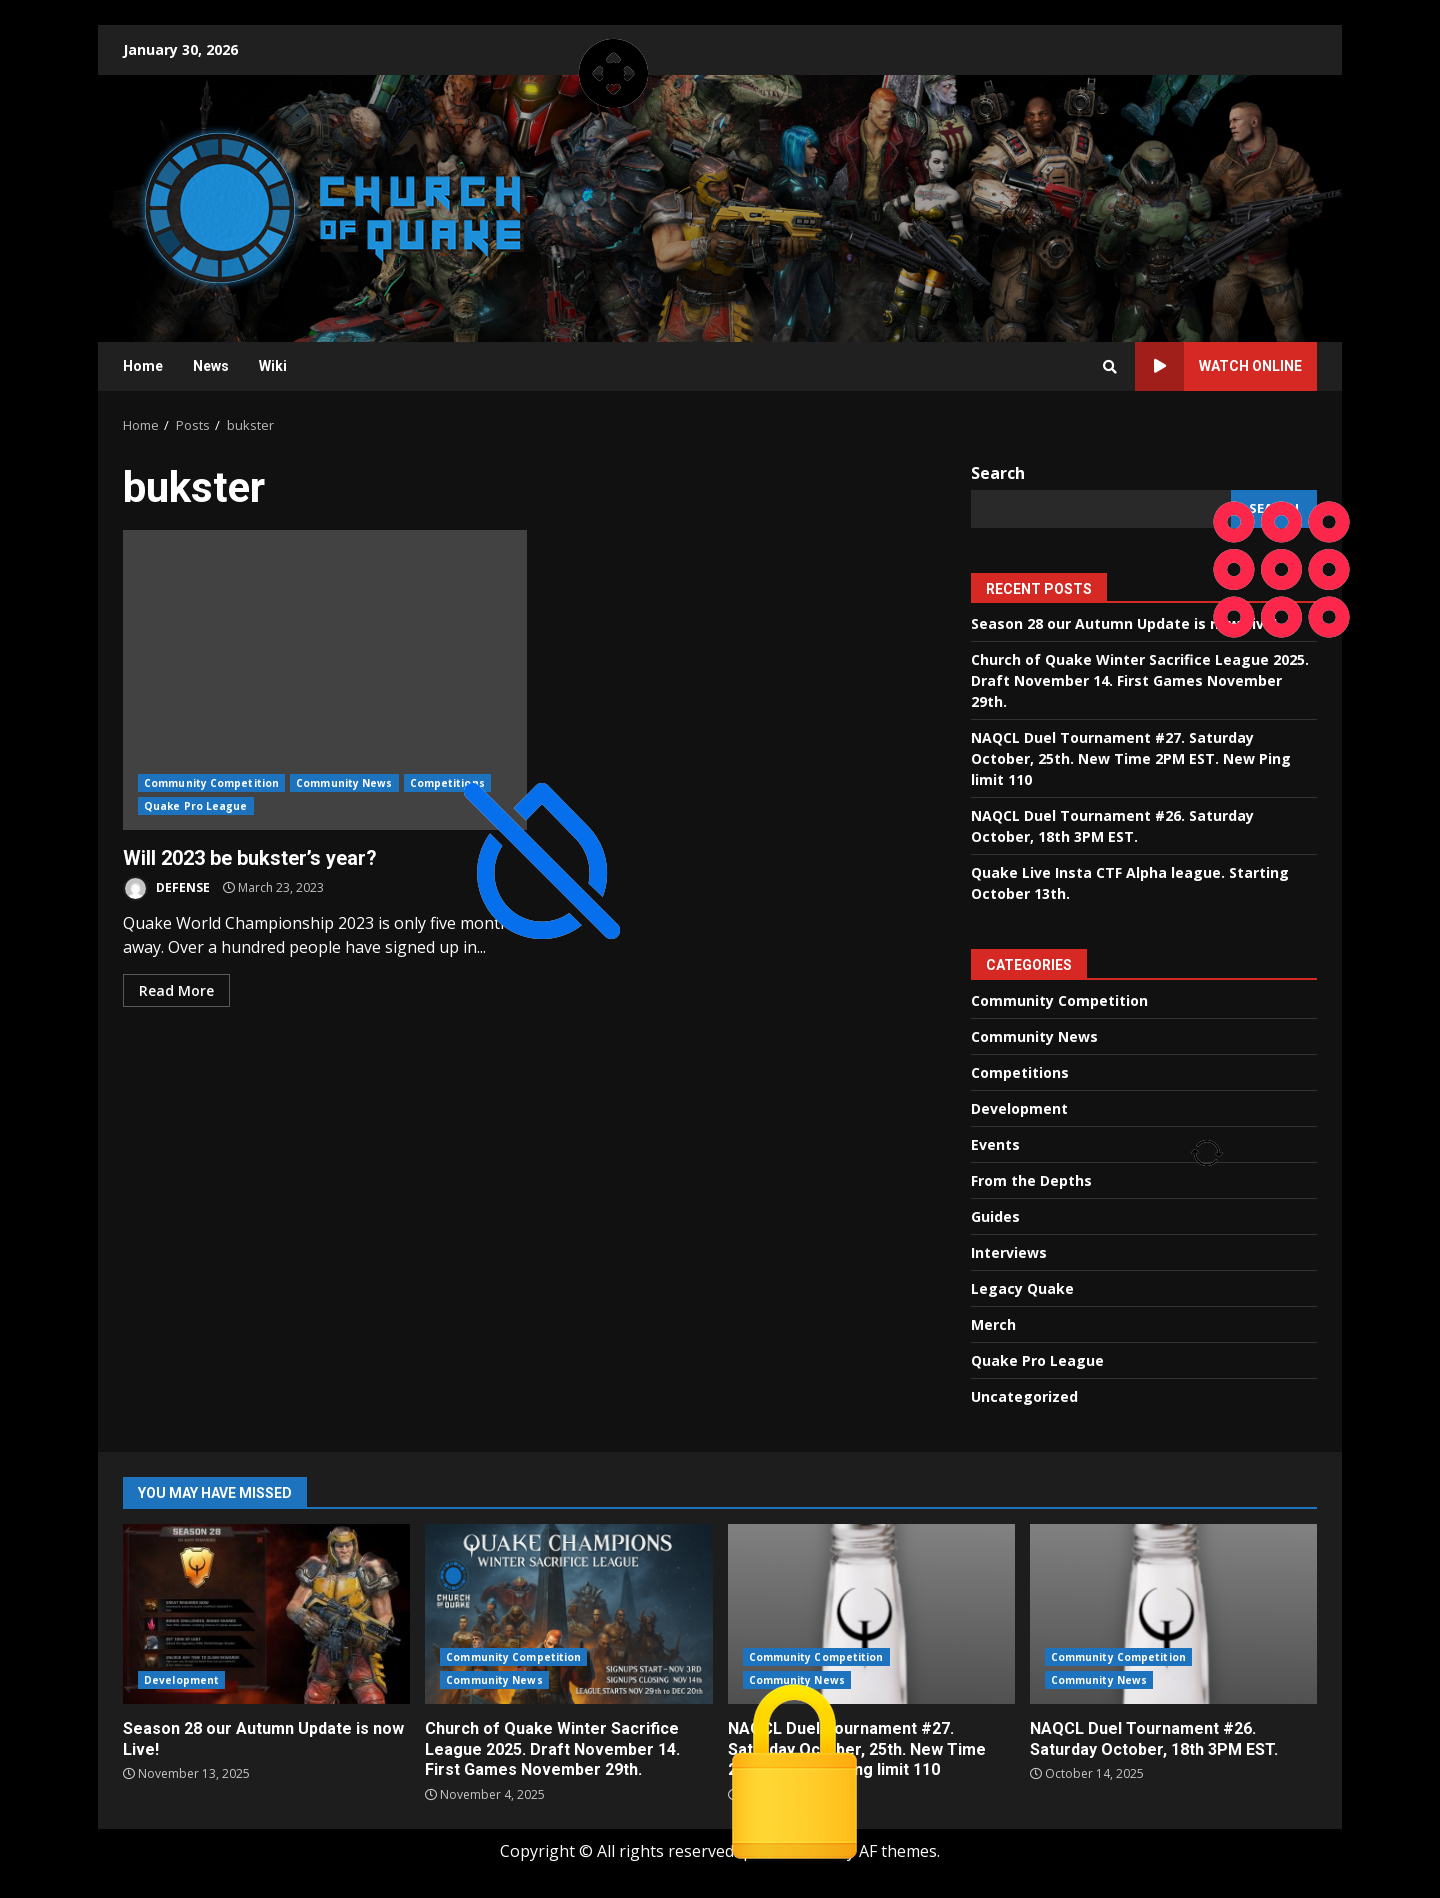 This screenshot has width=1440, height=1898. I want to click on expand or move content in all directions, so click(613, 73).